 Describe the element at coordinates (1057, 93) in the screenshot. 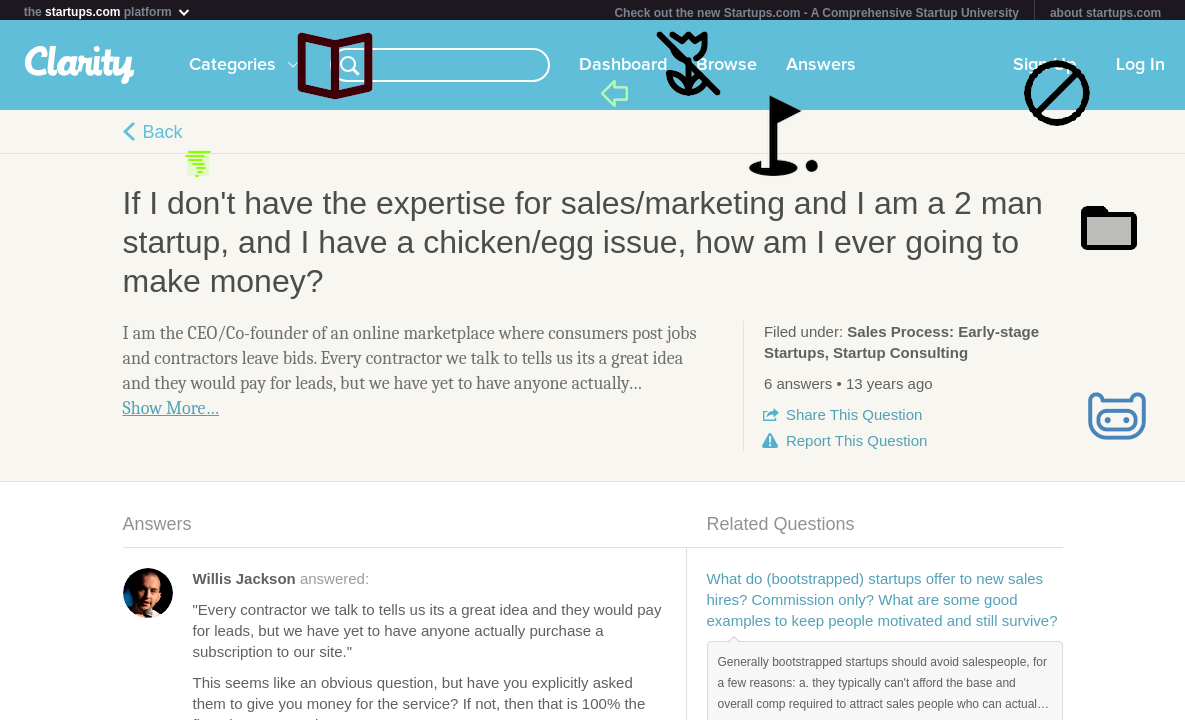

I see `indicates a blocked or prohibited action` at that location.